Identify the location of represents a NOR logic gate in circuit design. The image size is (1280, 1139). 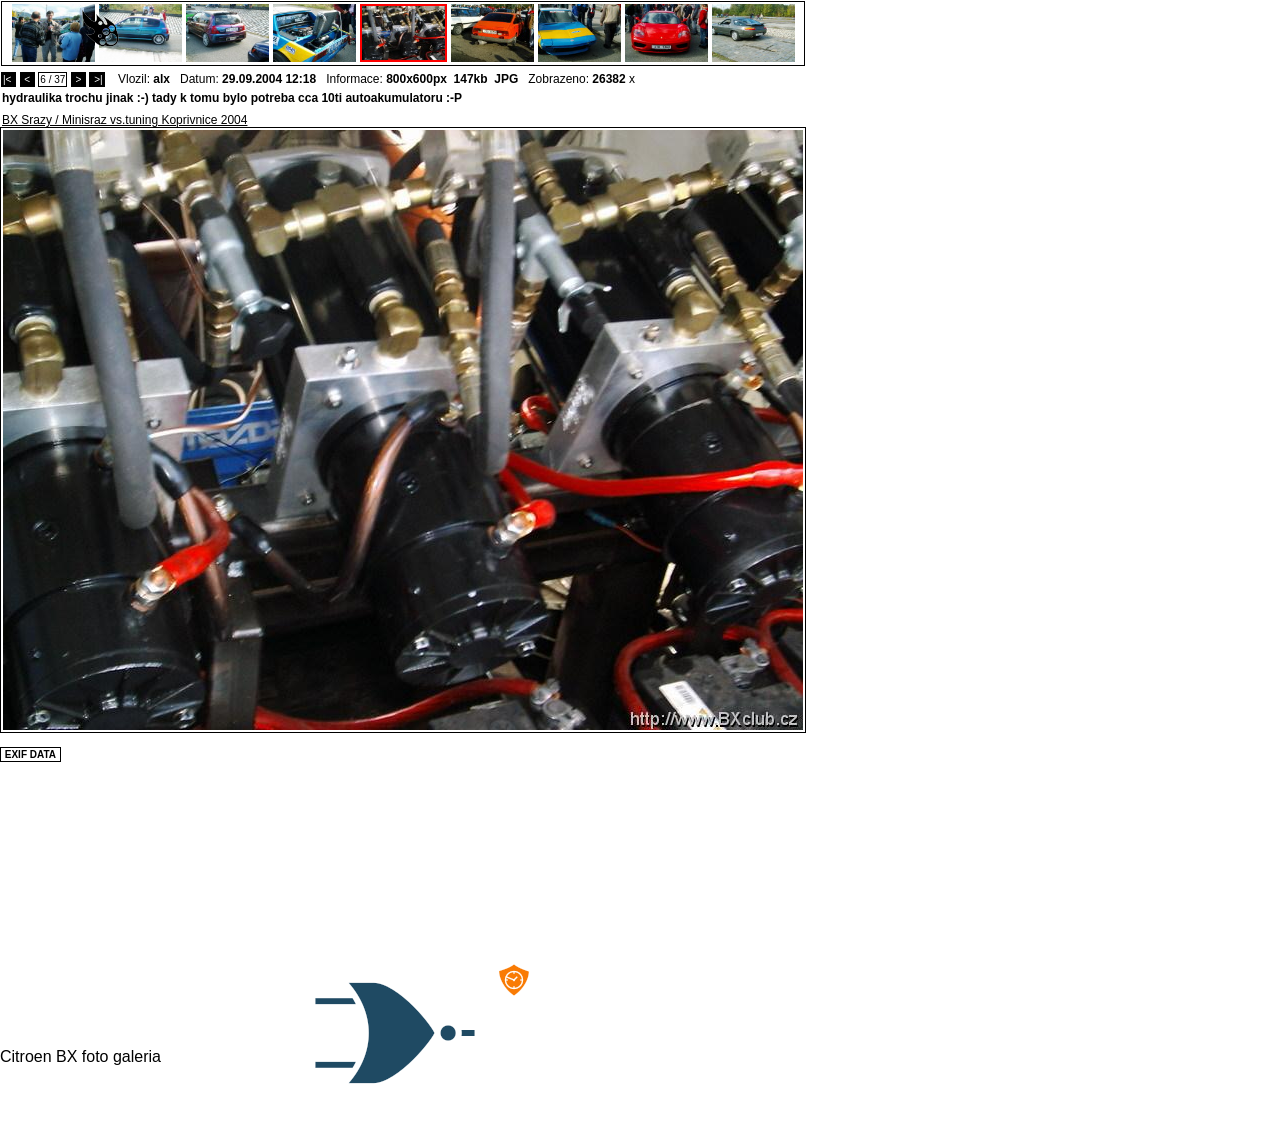
(395, 1033).